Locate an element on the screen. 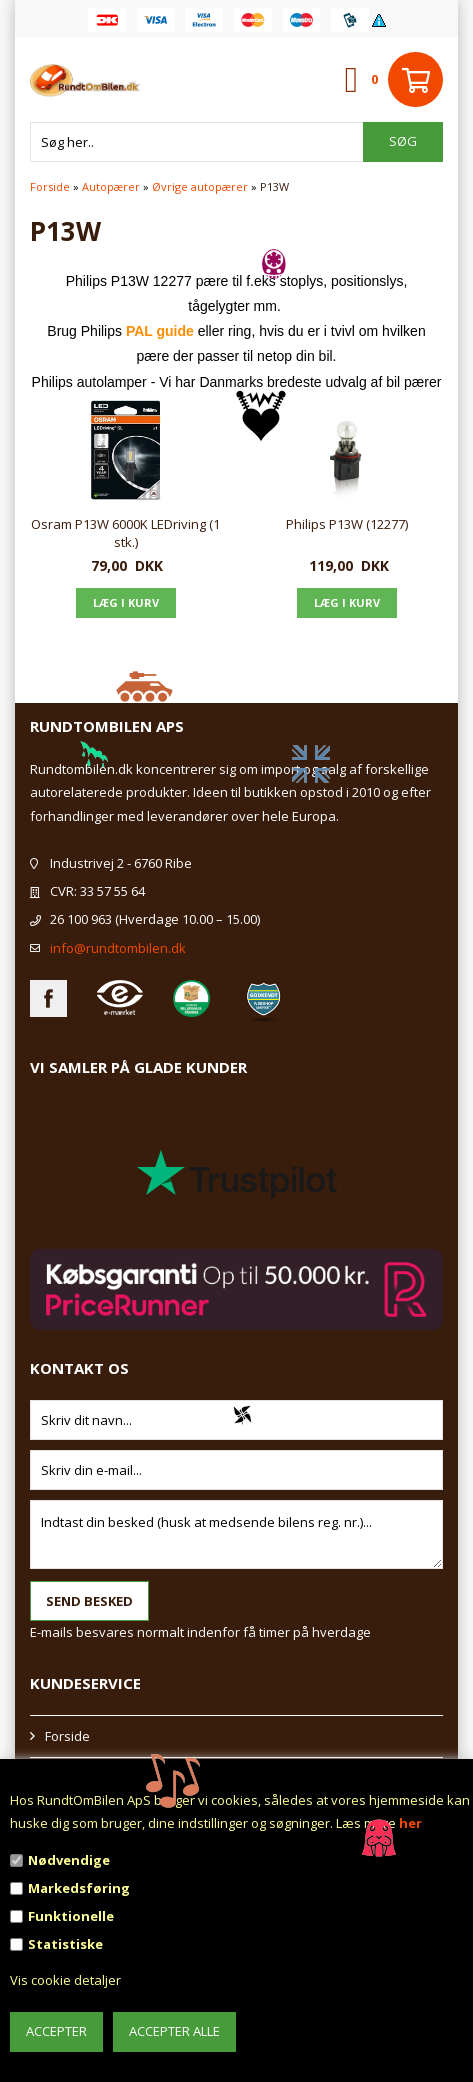 The image size is (473, 2082). view health or vitality status in a game is located at coordinates (261, 416).